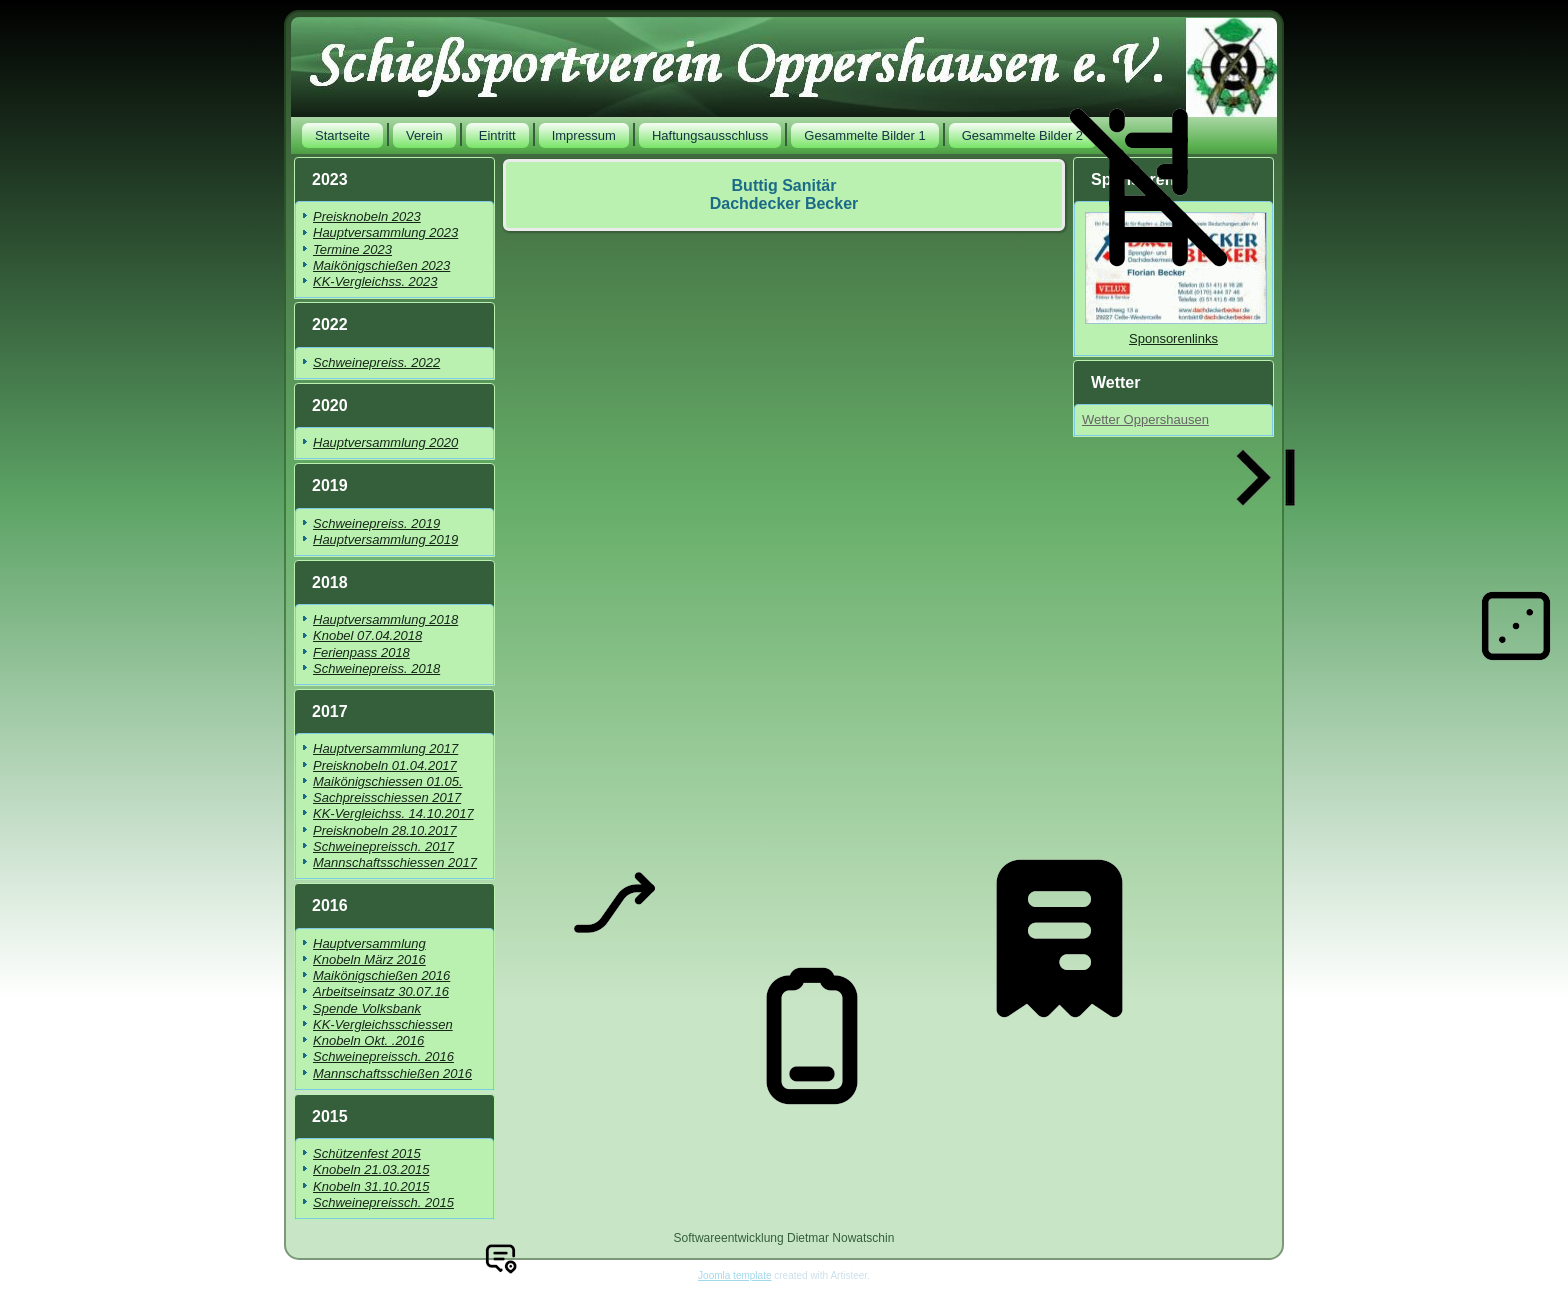 The height and width of the screenshot is (1291, 1568). Describe the element at coordinates (1516, 626) in the screenshot. I see `randomize or shuffle content` at that location.